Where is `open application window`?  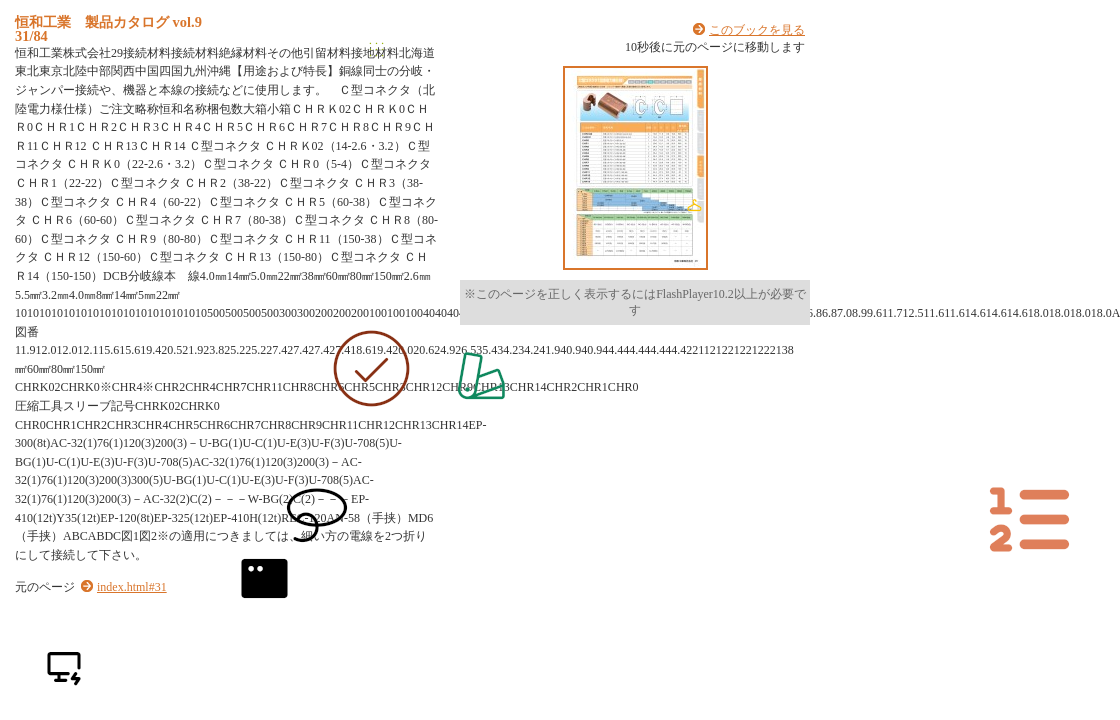
open application window is located at coordinates (264, 578).